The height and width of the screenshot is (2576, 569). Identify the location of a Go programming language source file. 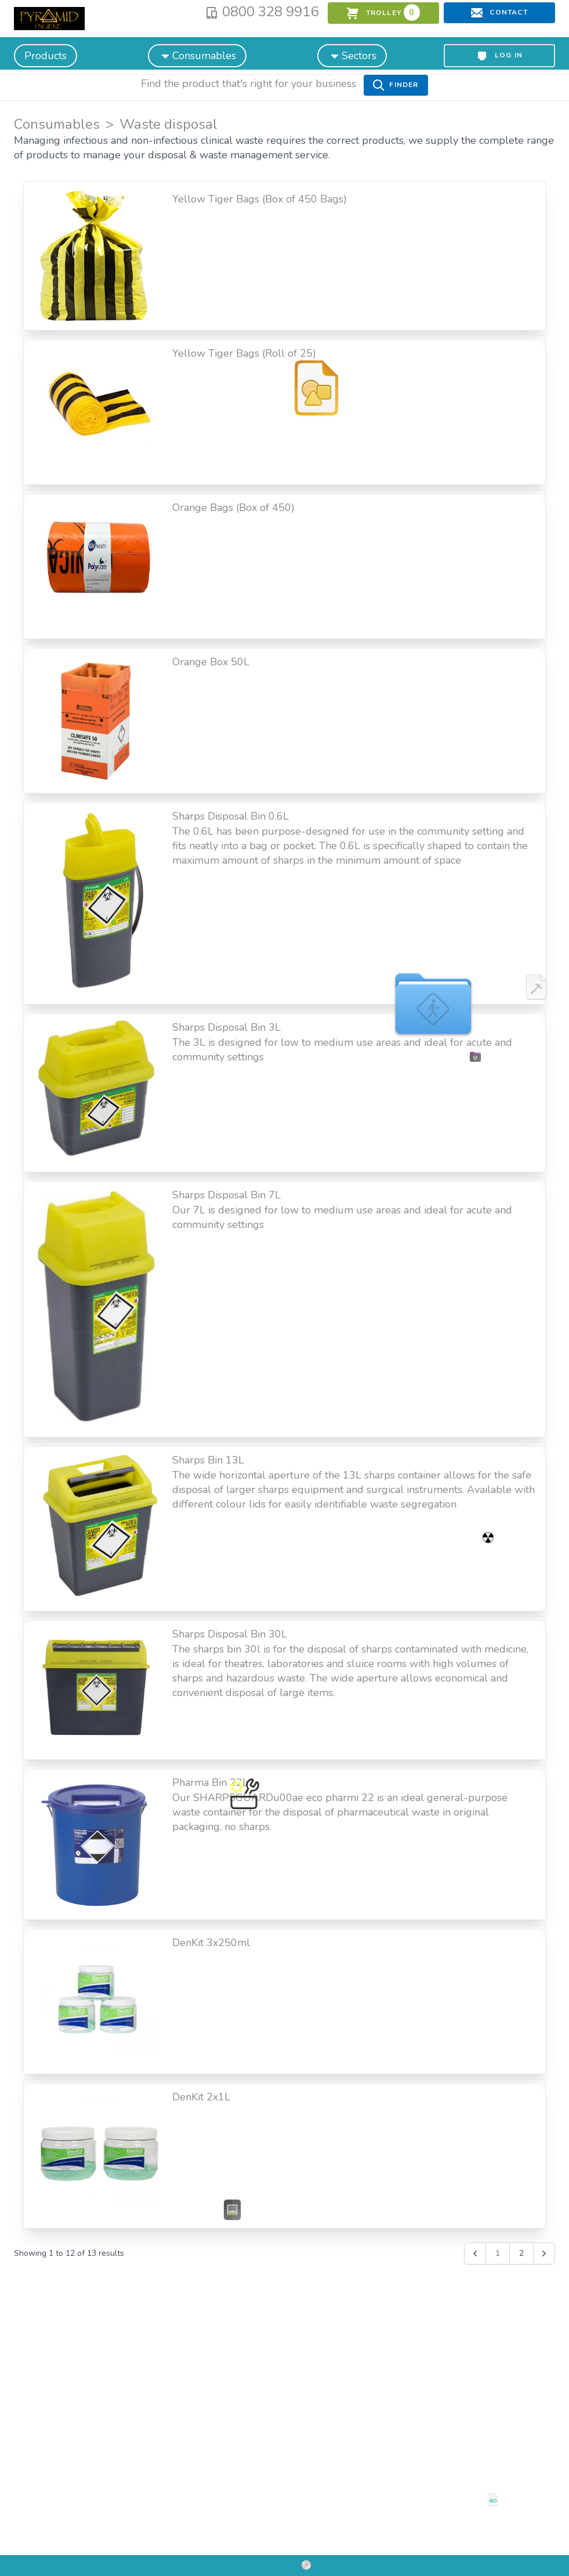
(493, 2499).